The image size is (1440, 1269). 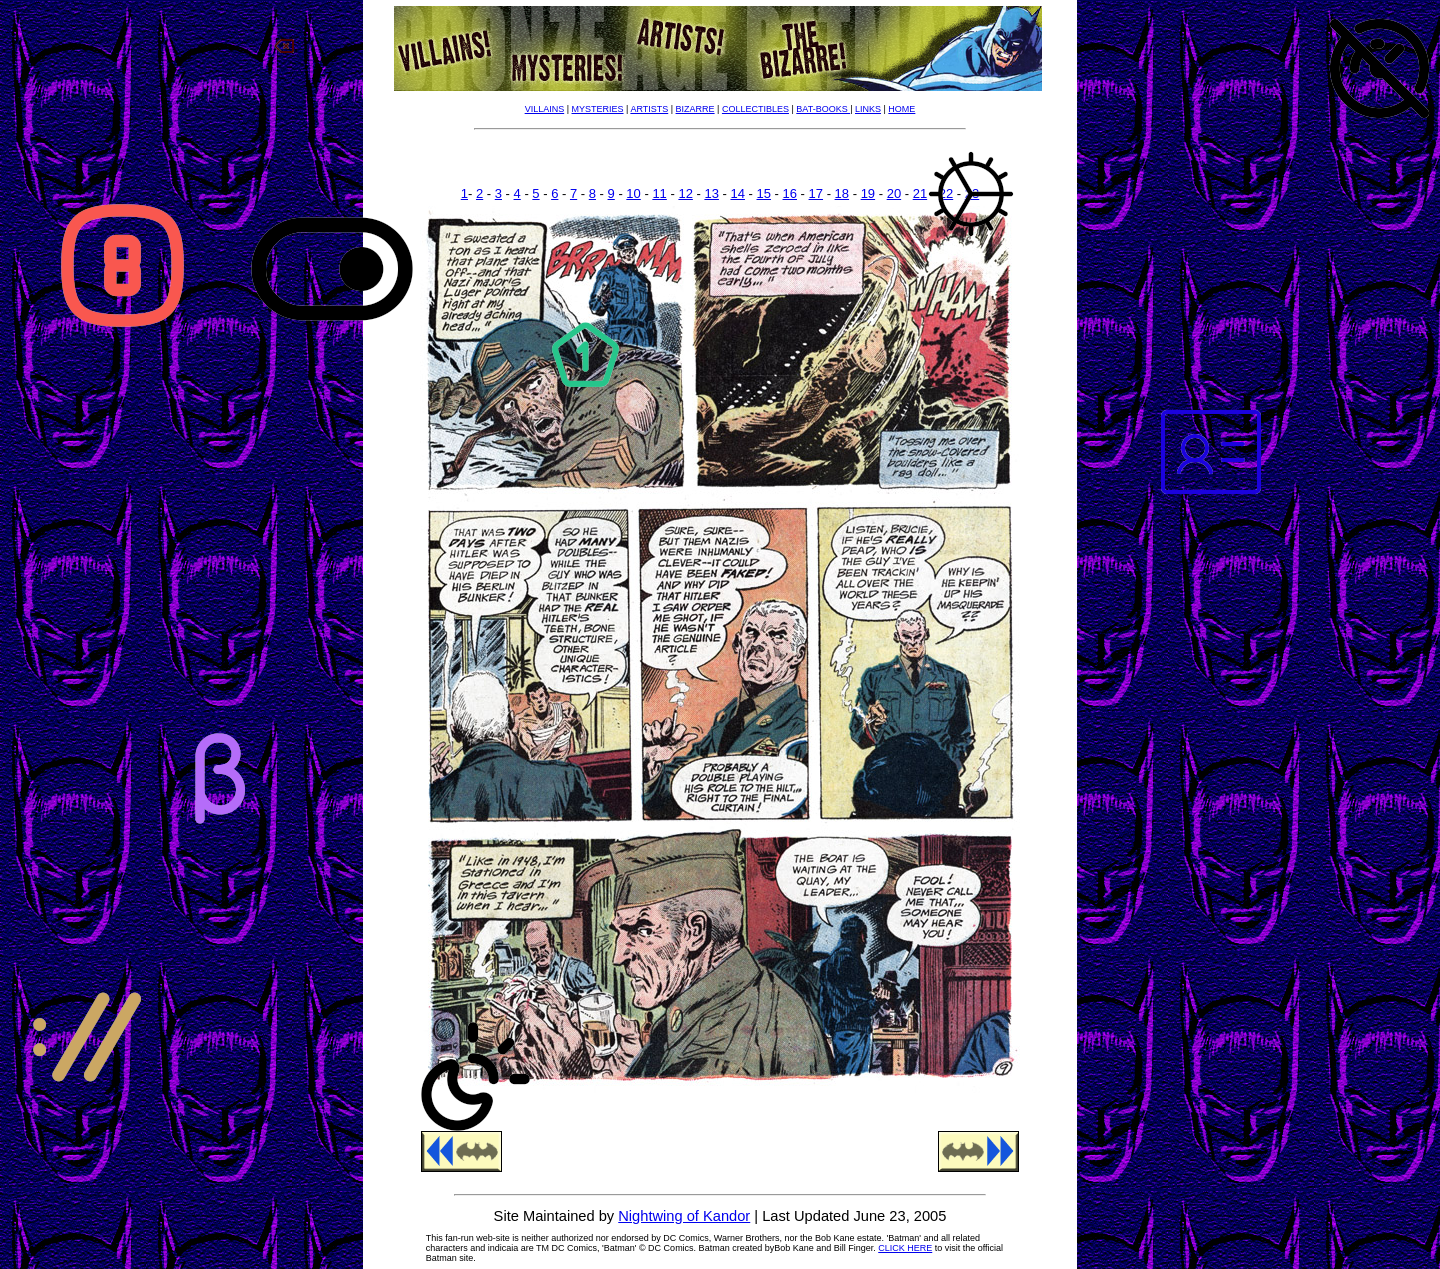 What do you see at coordinates (84, 1037) in the screenshot?
I see `view protocol or connection settings` at bounding box center [84, 1037].